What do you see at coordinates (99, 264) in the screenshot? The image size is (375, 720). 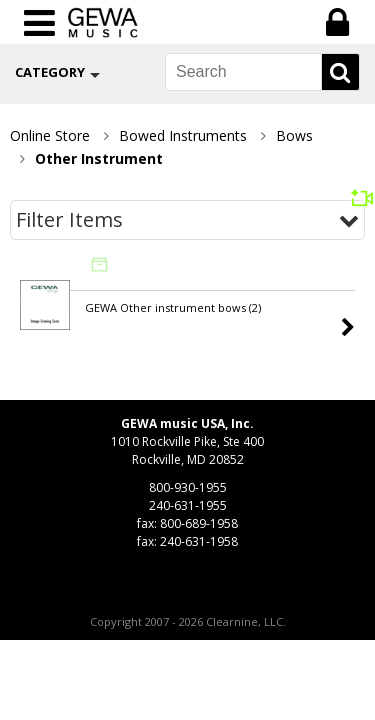 I see `archive items or documents` at bounding box center [99, 264].